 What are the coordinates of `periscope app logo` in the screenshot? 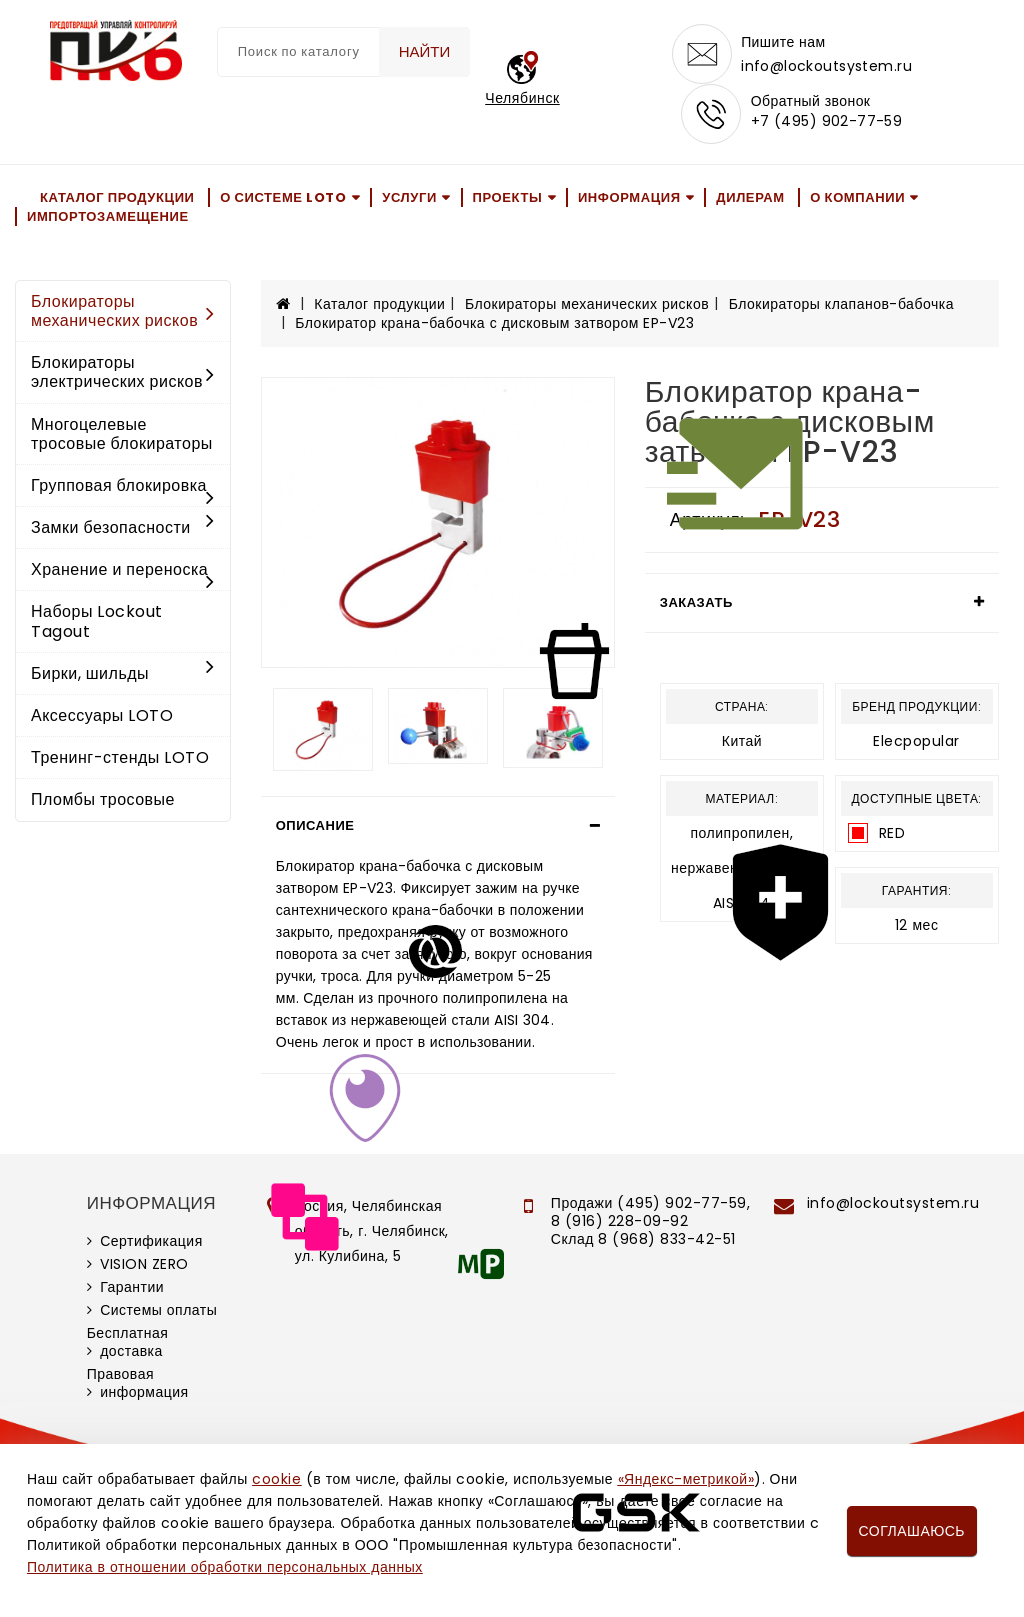 It's located at (365, 1098).